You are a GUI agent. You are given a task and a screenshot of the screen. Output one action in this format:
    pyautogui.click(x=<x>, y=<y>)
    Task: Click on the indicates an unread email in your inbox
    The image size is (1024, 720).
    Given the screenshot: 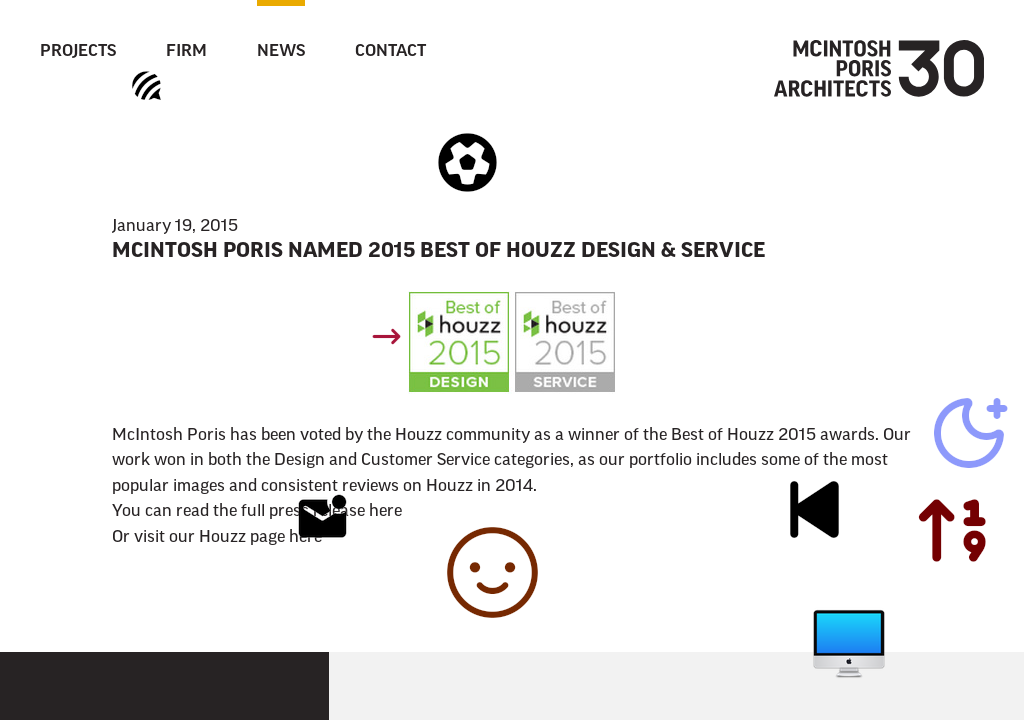 What is the action you would take?
    pyautogui.click(x=322, y=518)
    